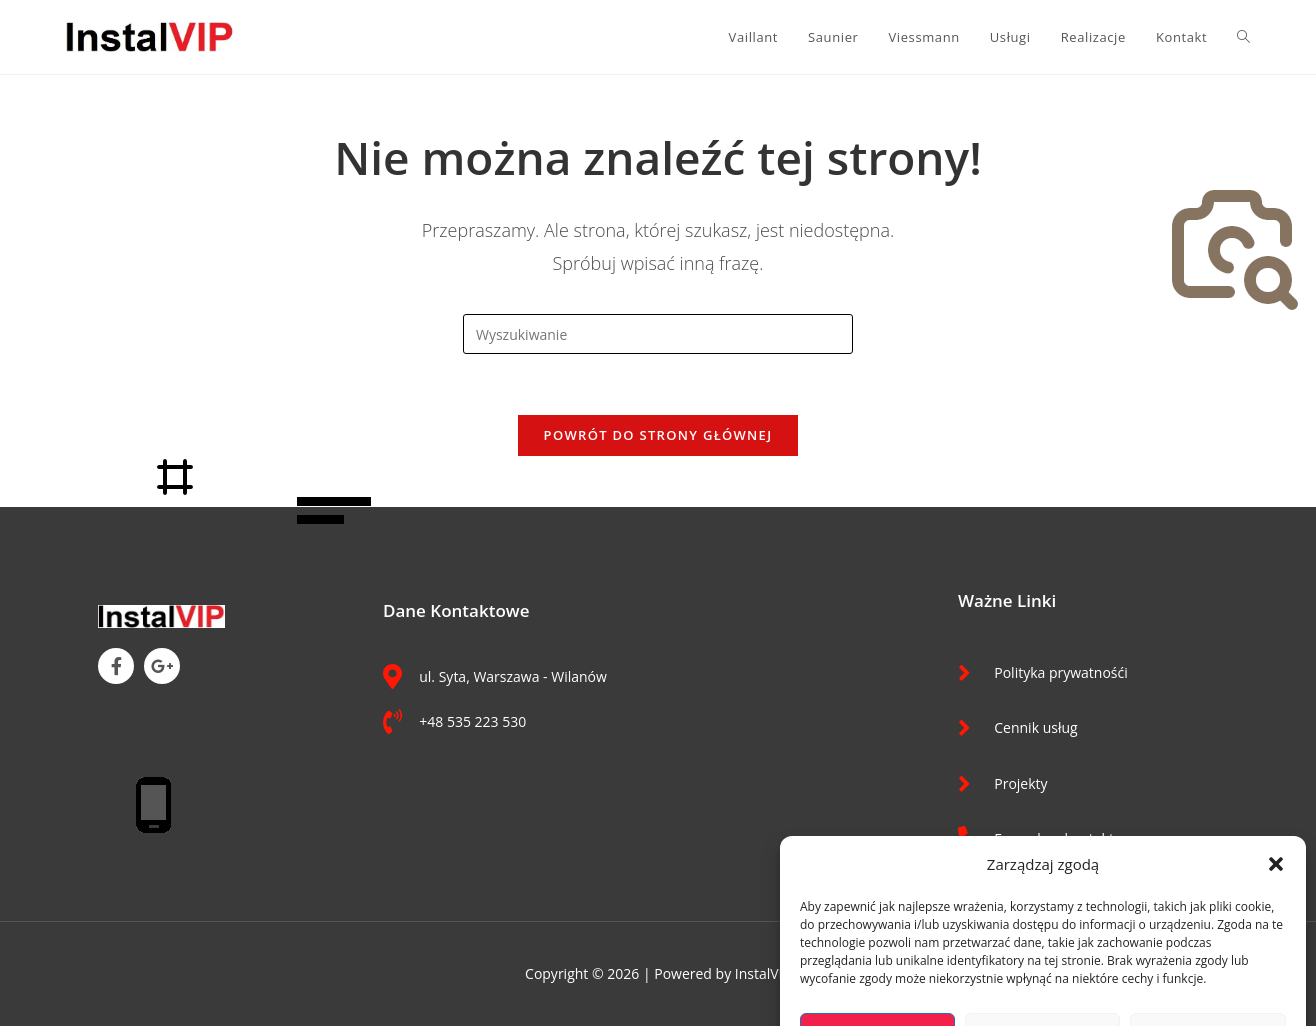 This screenshot has height=1026, width=1316. What do you see at coordinates (175, 477) in the screenshot?
I see `access frame or artboard settings` at bounding box center [175, 477].